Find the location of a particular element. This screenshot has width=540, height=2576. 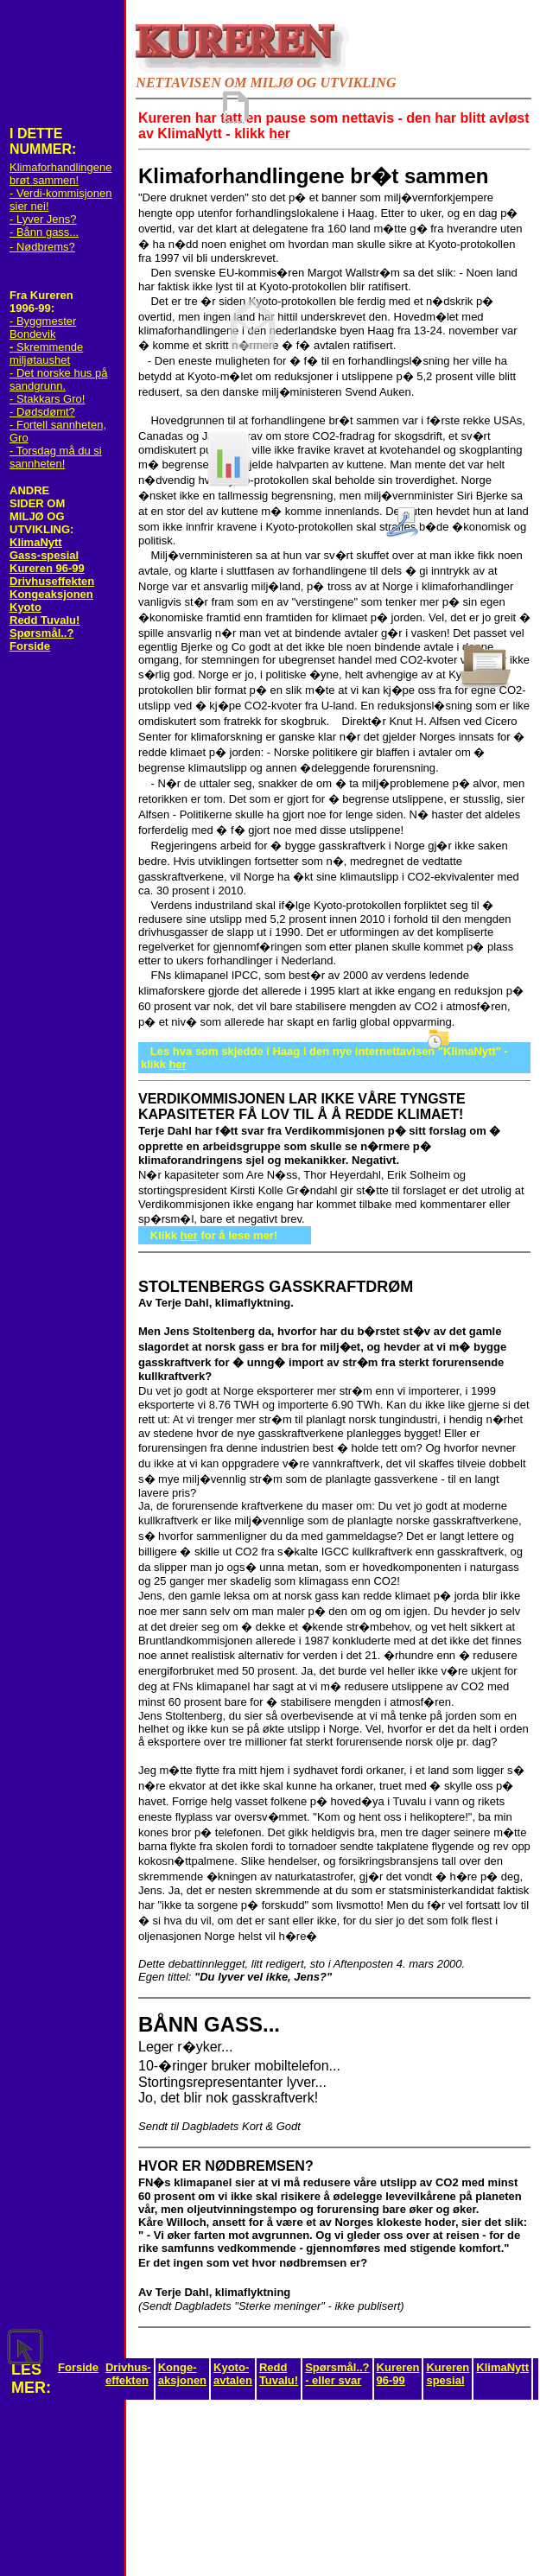

connect to a wired ethernet network is located at coordinates (402, 522).